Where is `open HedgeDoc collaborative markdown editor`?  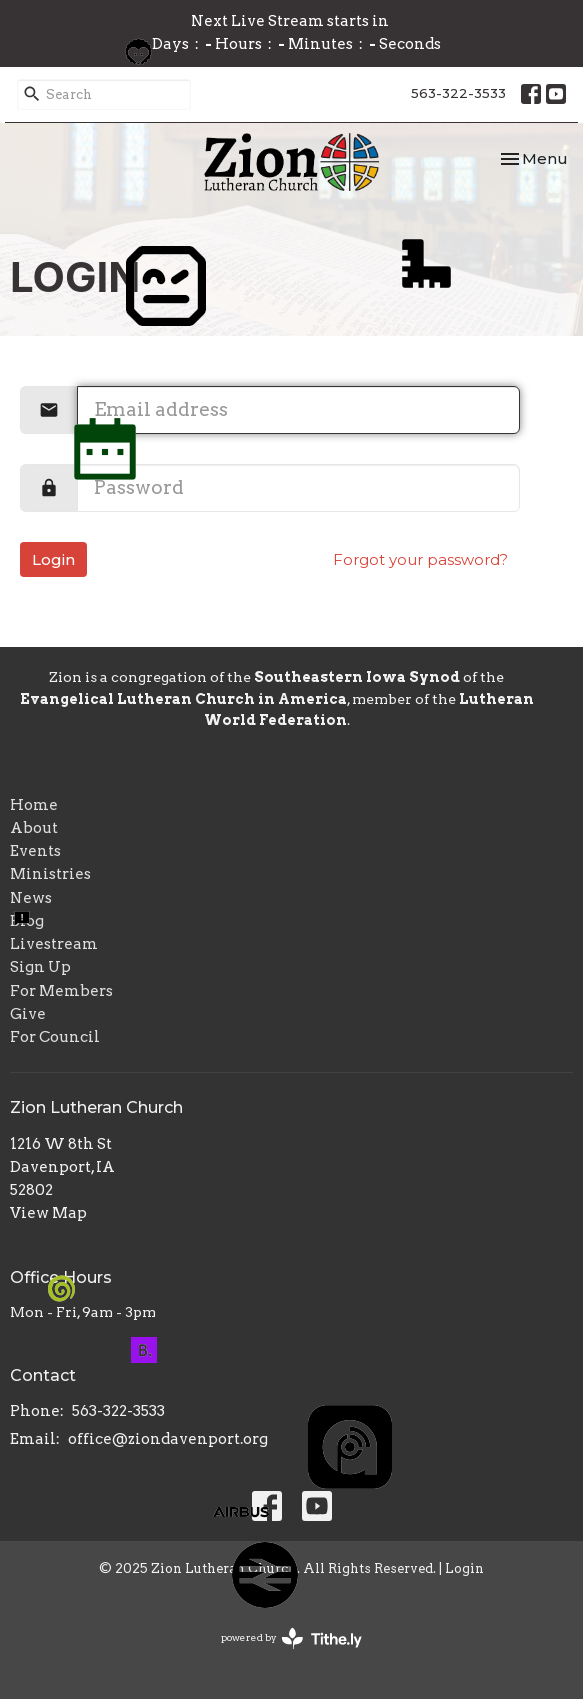
open HedgeDoc collaborative markdown editor is located at coordinates (138, 51).